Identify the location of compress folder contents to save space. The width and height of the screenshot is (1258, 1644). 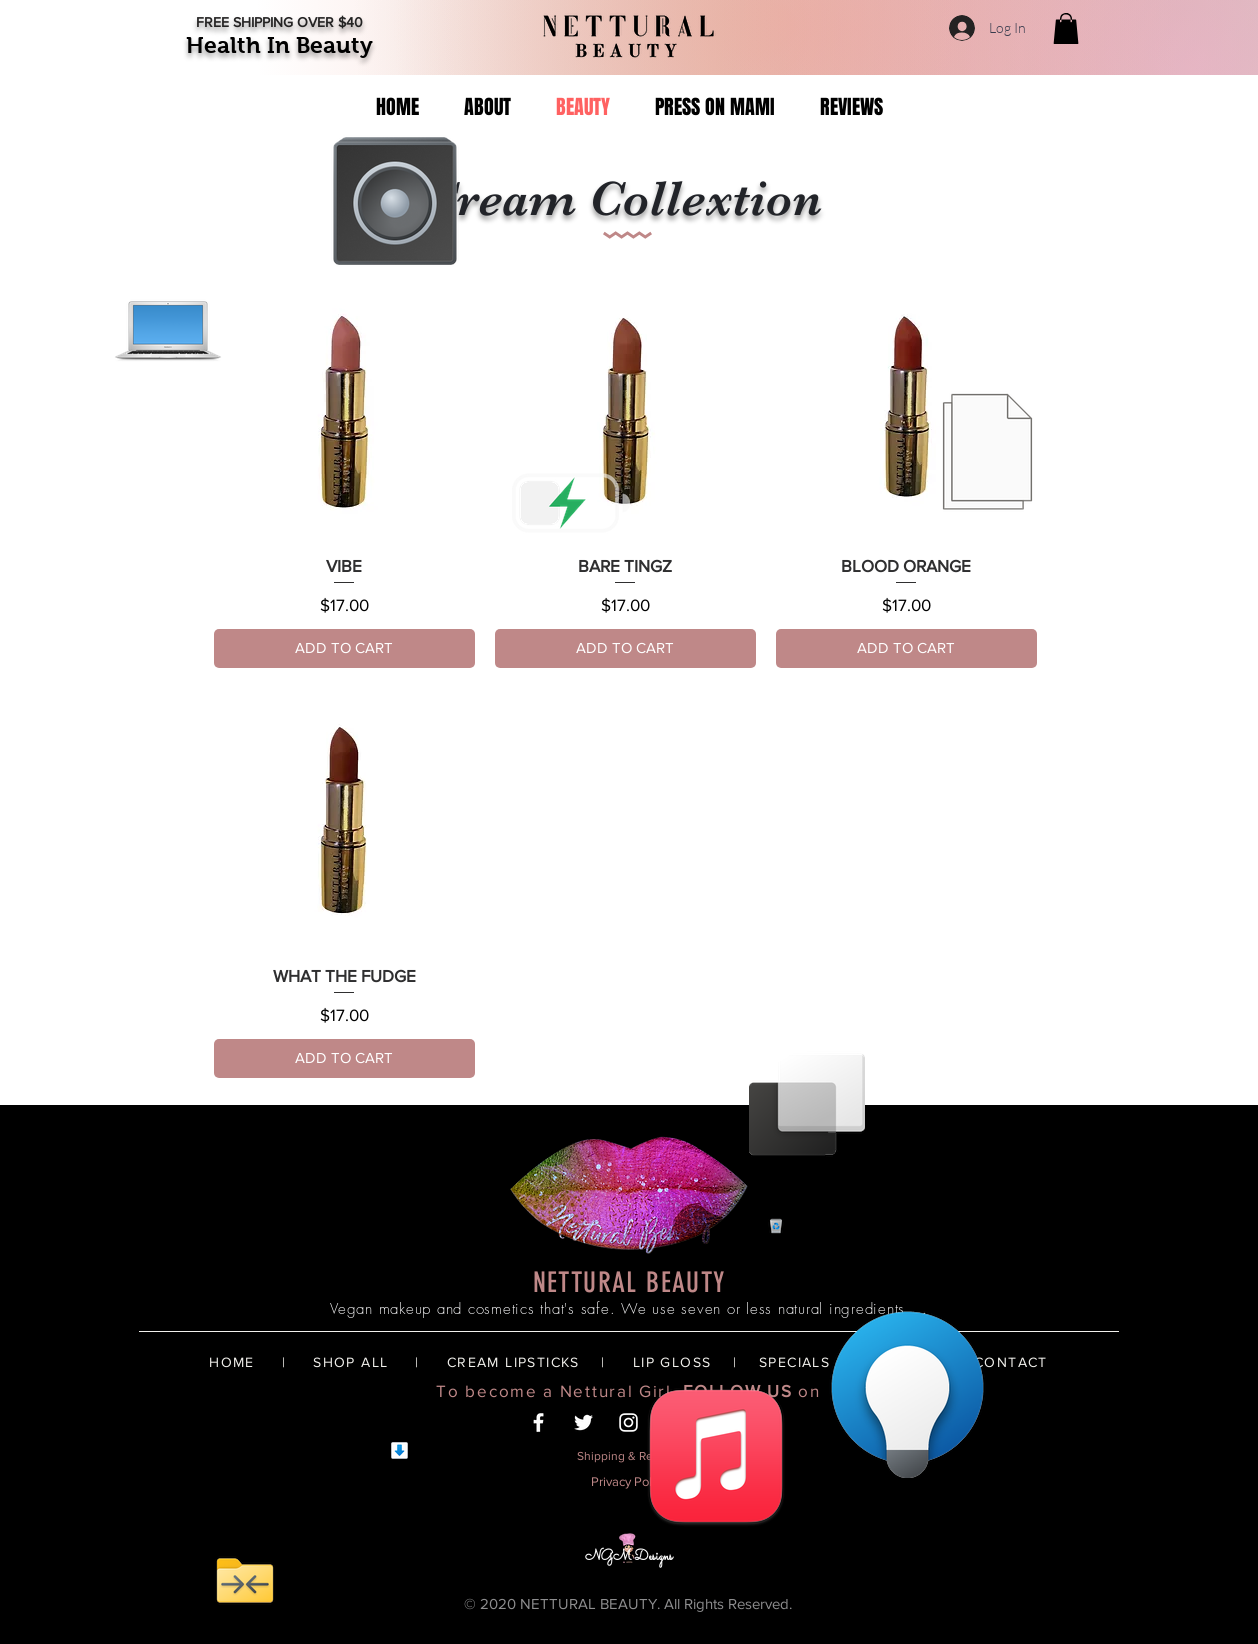
(245, 1582).